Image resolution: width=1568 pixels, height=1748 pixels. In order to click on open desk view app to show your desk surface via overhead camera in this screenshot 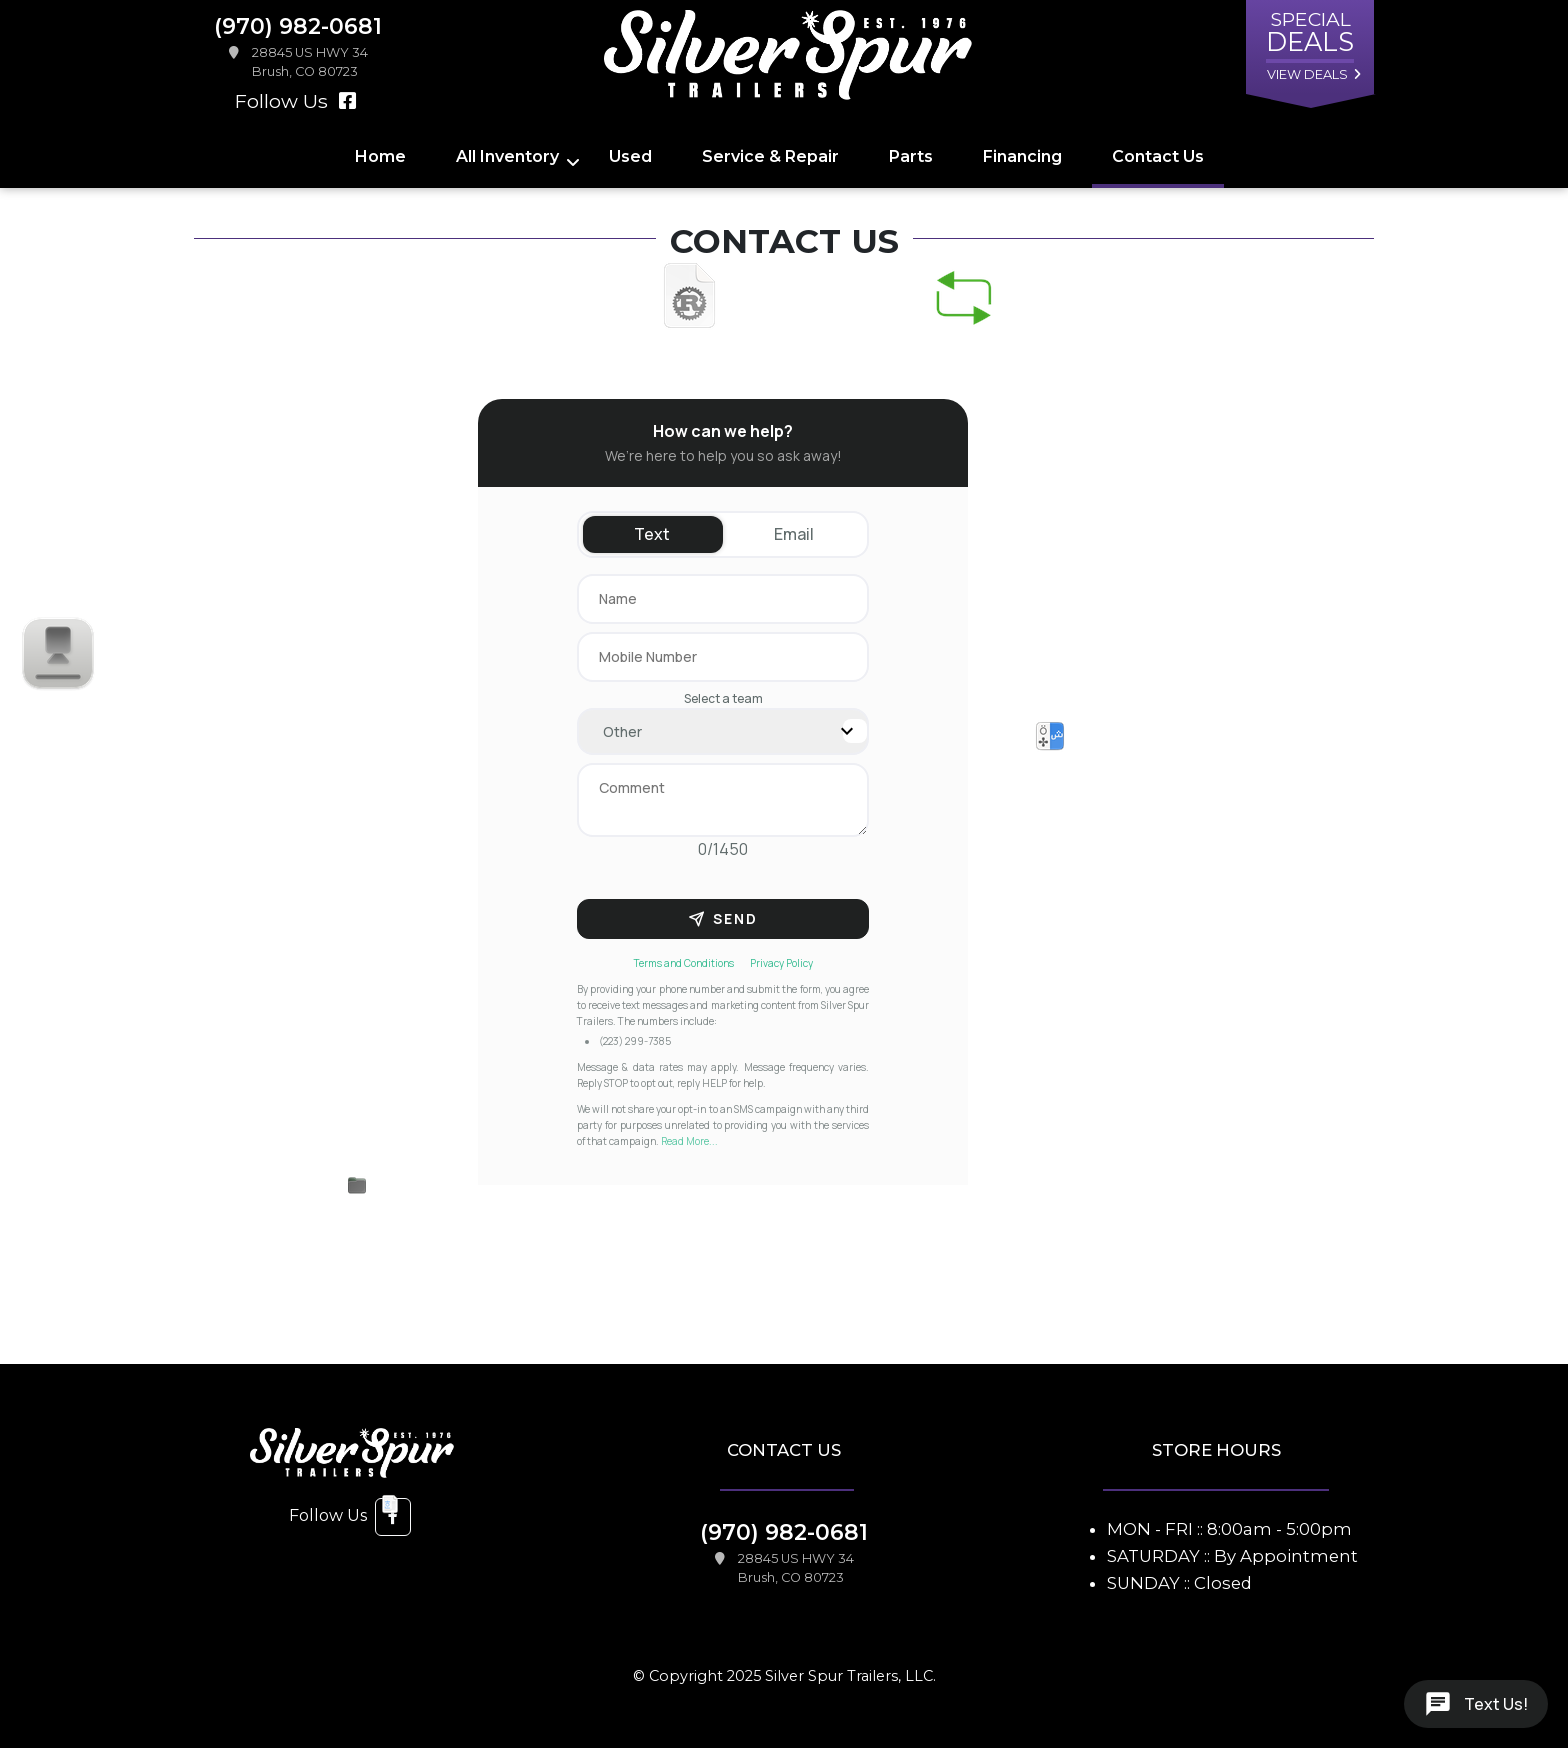, I will do `click(58, 653)`.